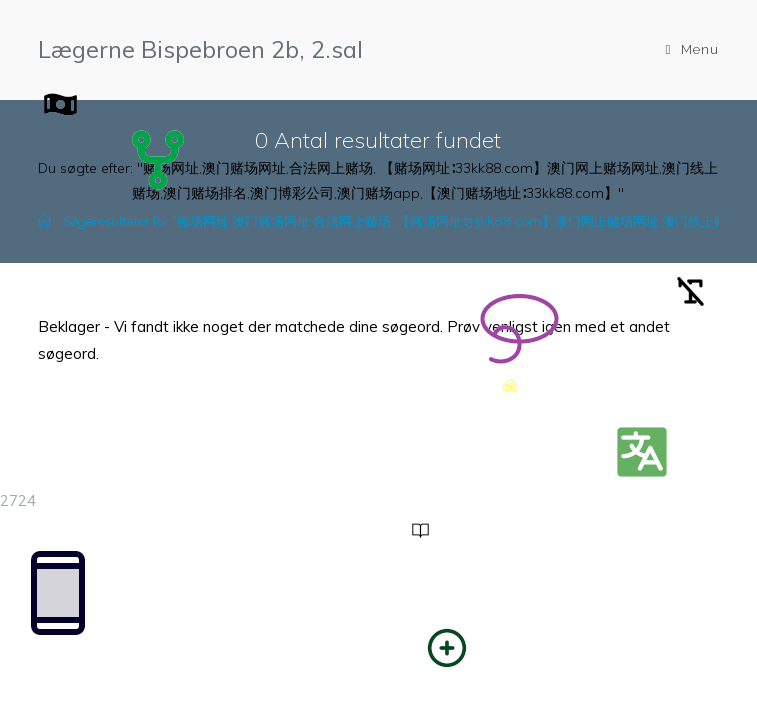 The image size is (757, 720). What do you see at coordinates (158, 160) in the screenshot?
I see `view code branches or forks` at bounding box center [158, 160].